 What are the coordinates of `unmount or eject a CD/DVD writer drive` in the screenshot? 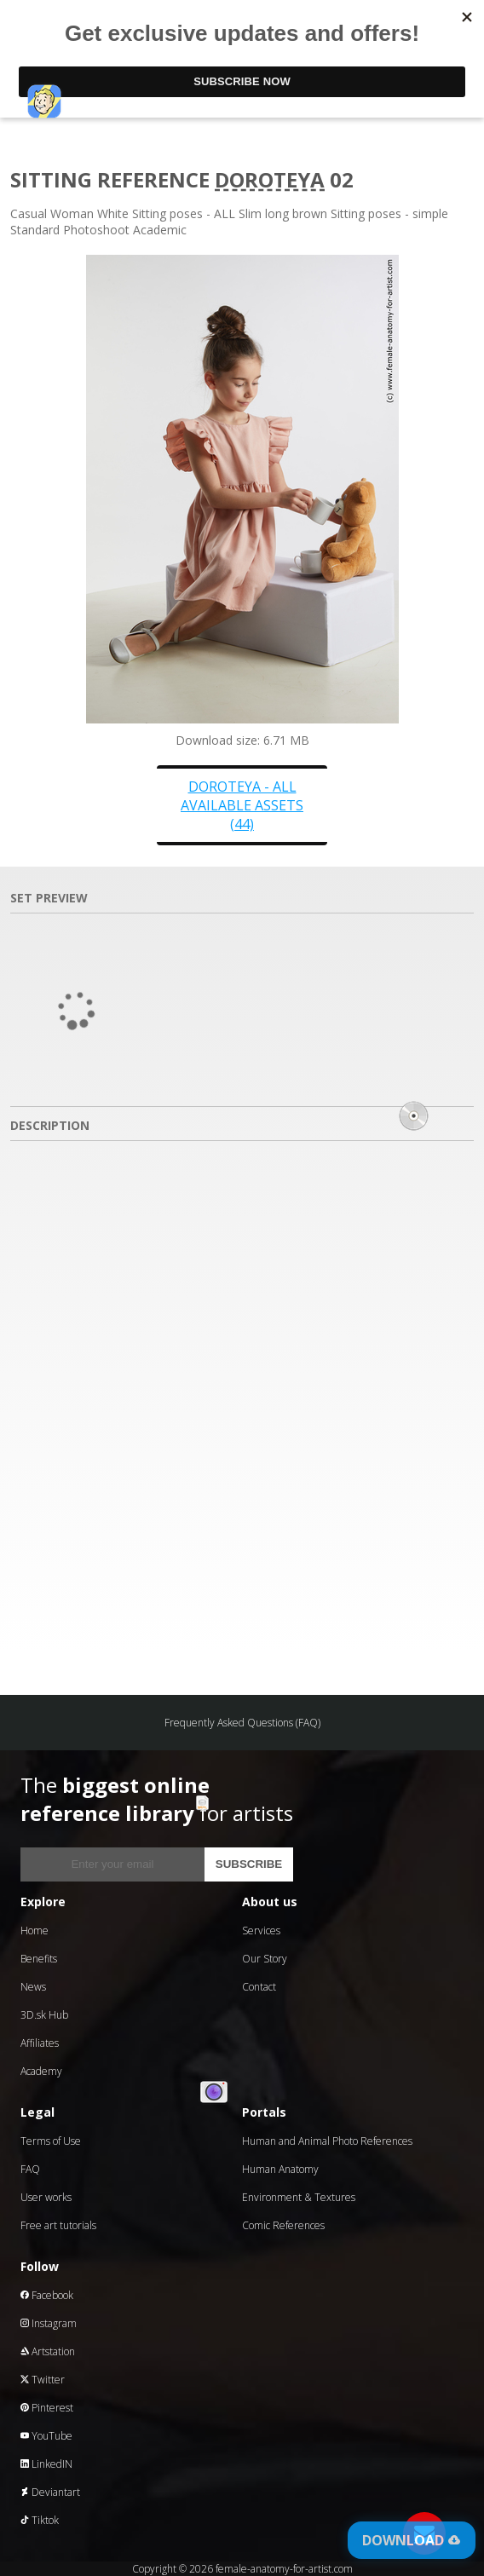 It's located at (413, 1115).